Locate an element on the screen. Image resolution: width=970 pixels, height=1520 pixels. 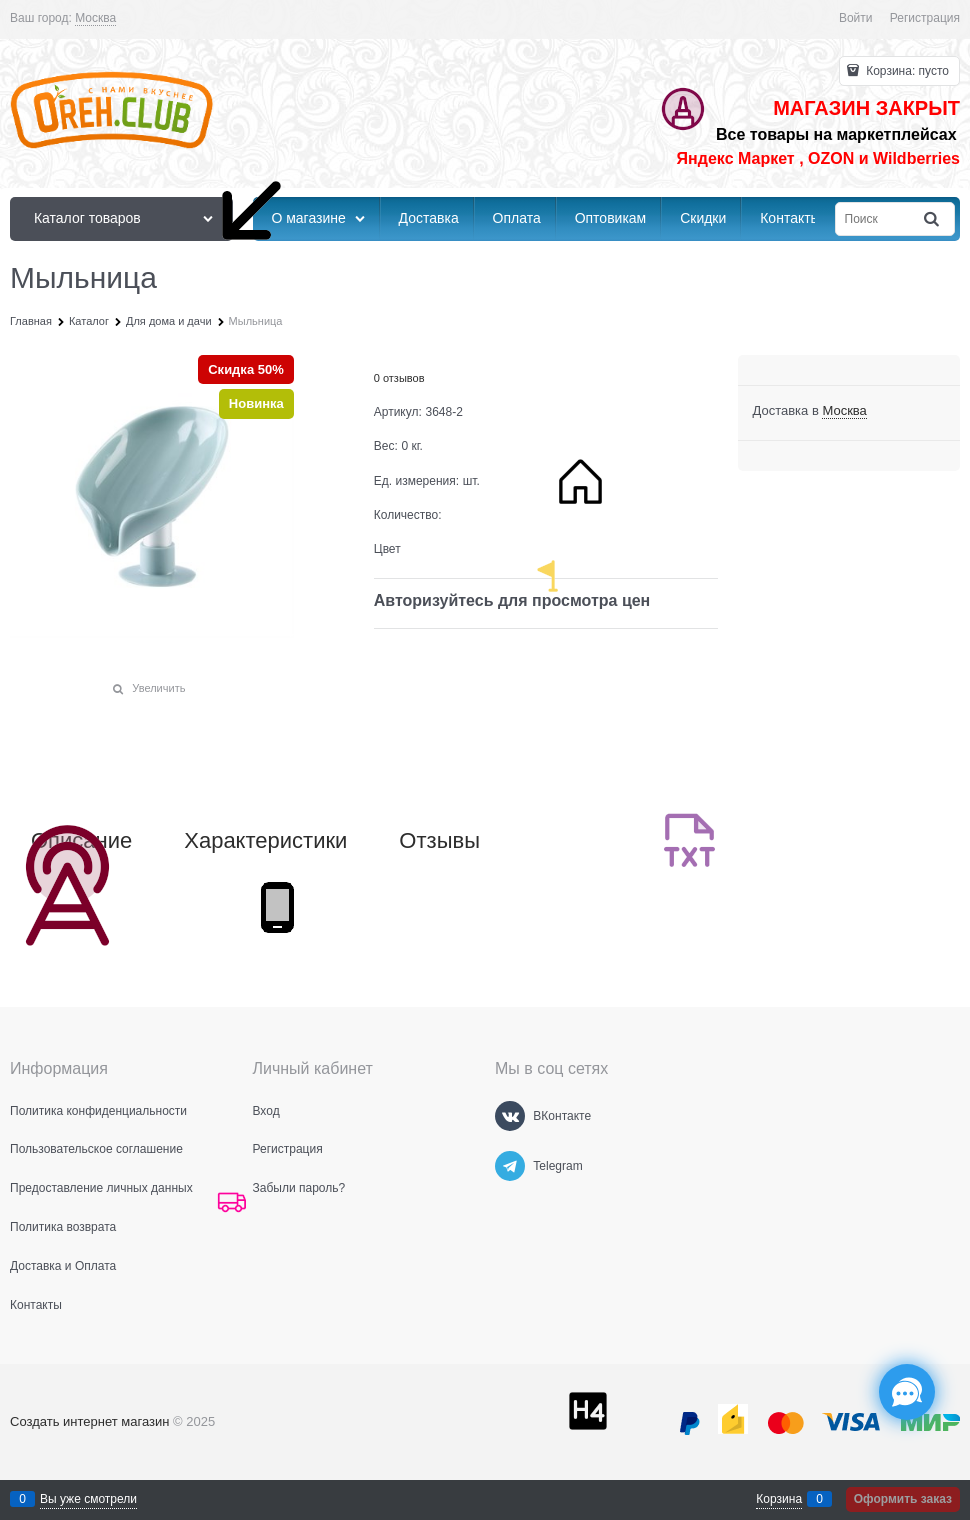
flag or mark an important item is located at coordinates (550, 576).